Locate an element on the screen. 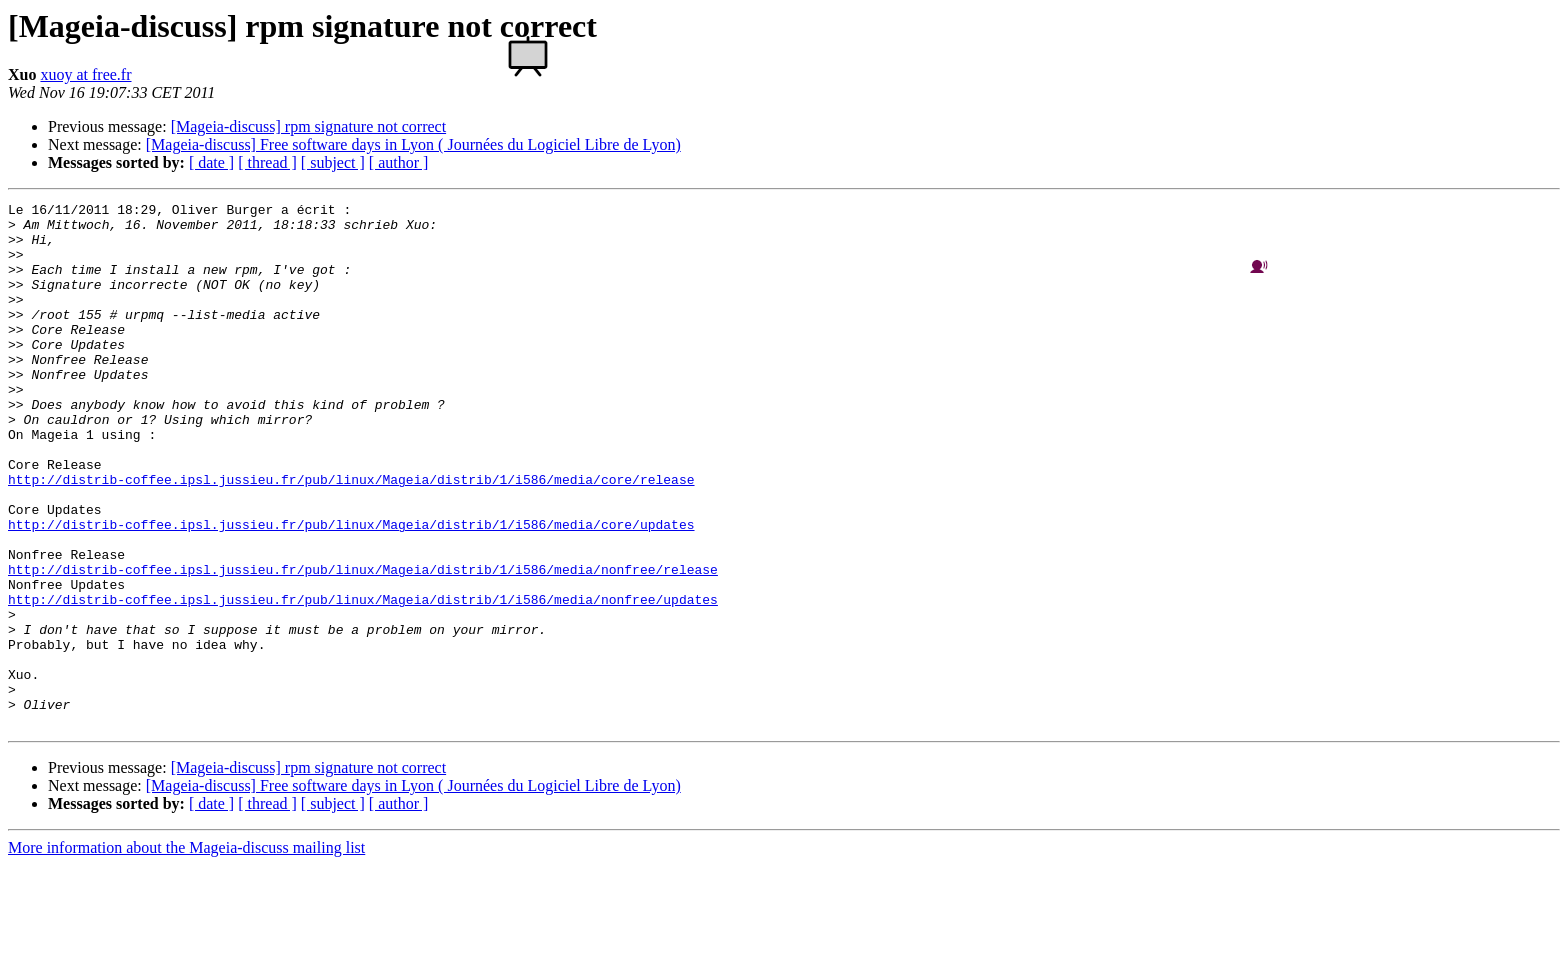  start or view a presentation is located at coordinates (528, 57).